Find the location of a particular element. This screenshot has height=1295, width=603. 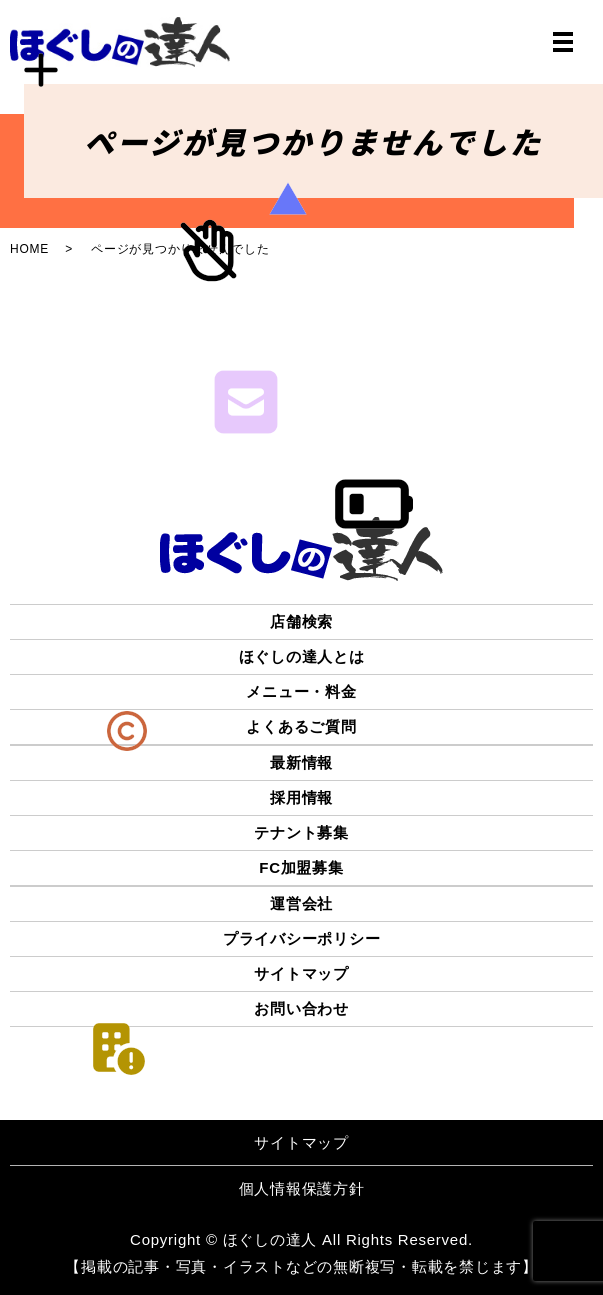

open your email inbox is located at coordinates (246, 402).